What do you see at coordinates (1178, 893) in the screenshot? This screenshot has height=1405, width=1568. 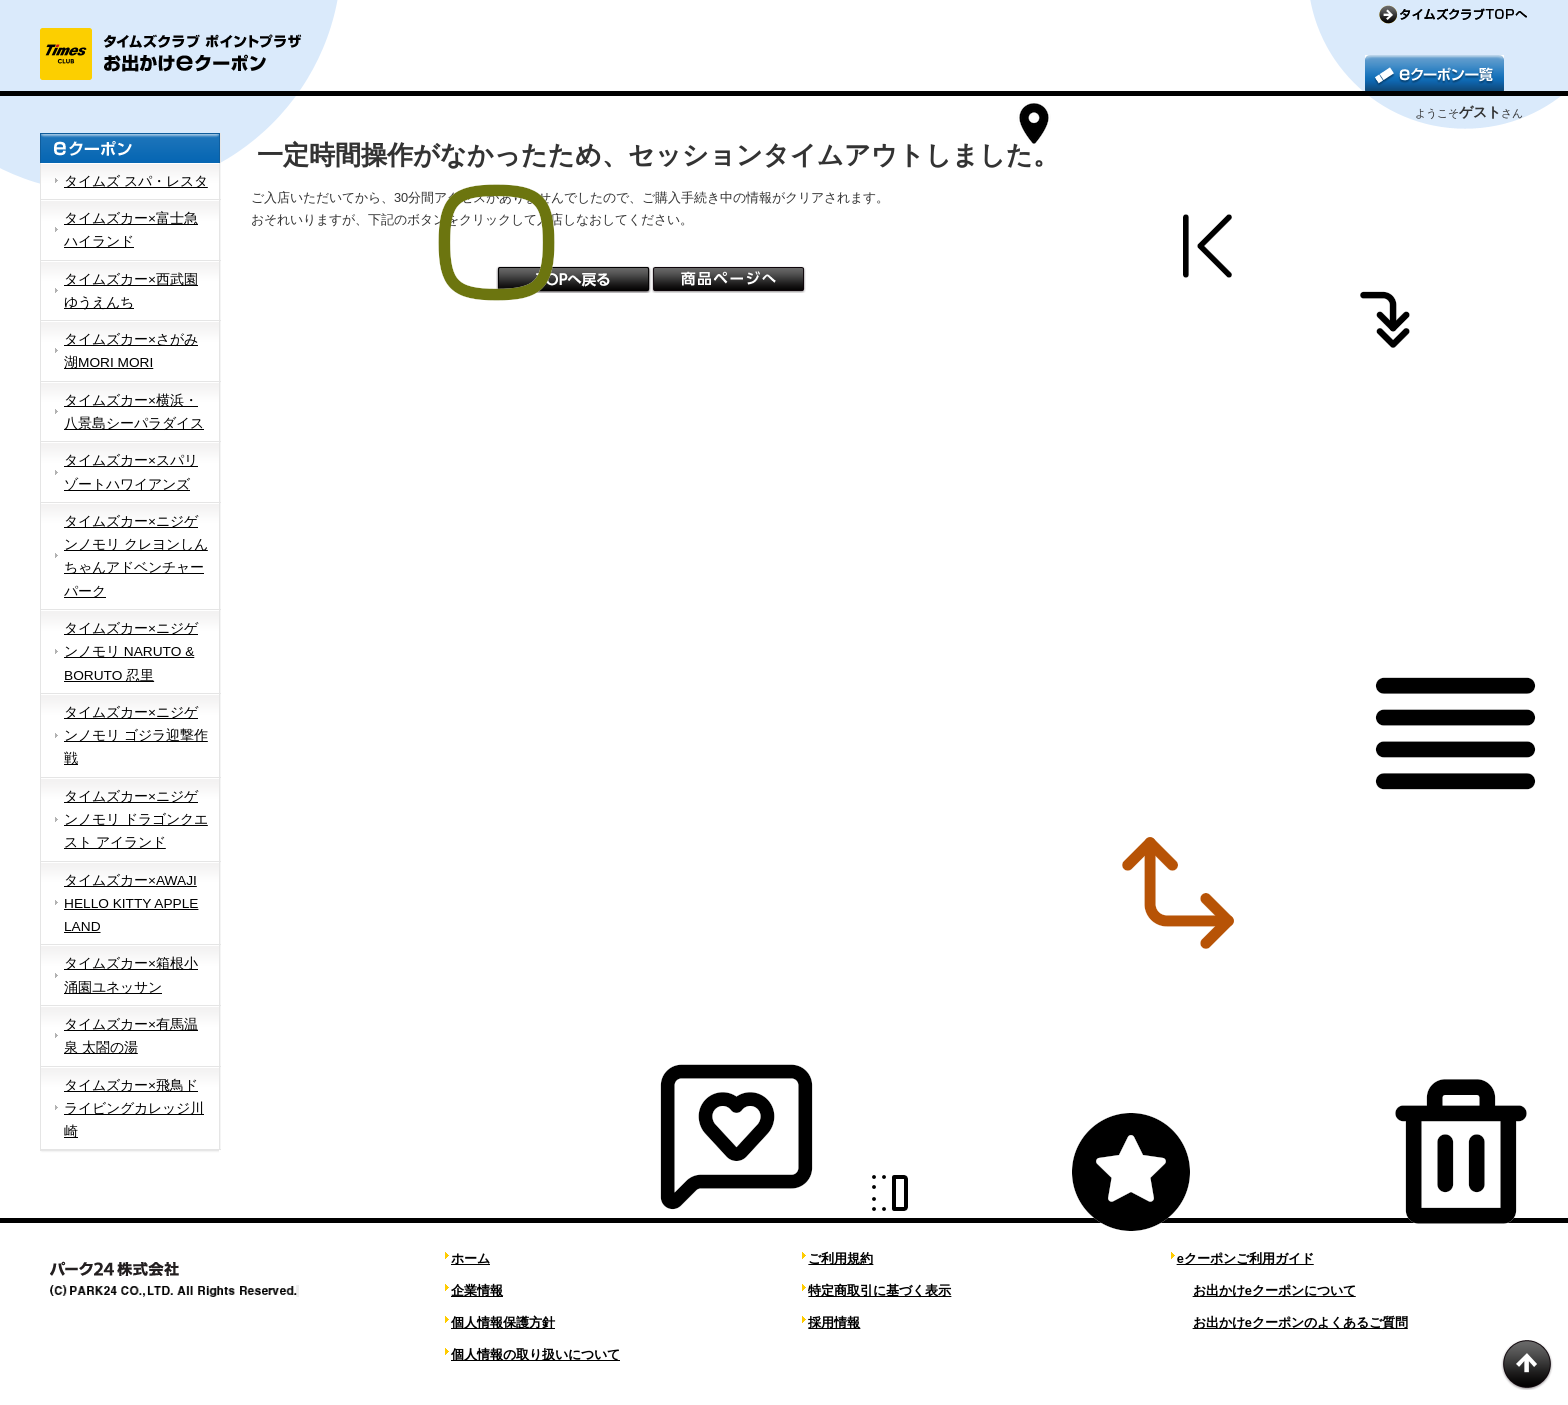 I see `open link in new window or tab` at bounding box center [1178, 893].